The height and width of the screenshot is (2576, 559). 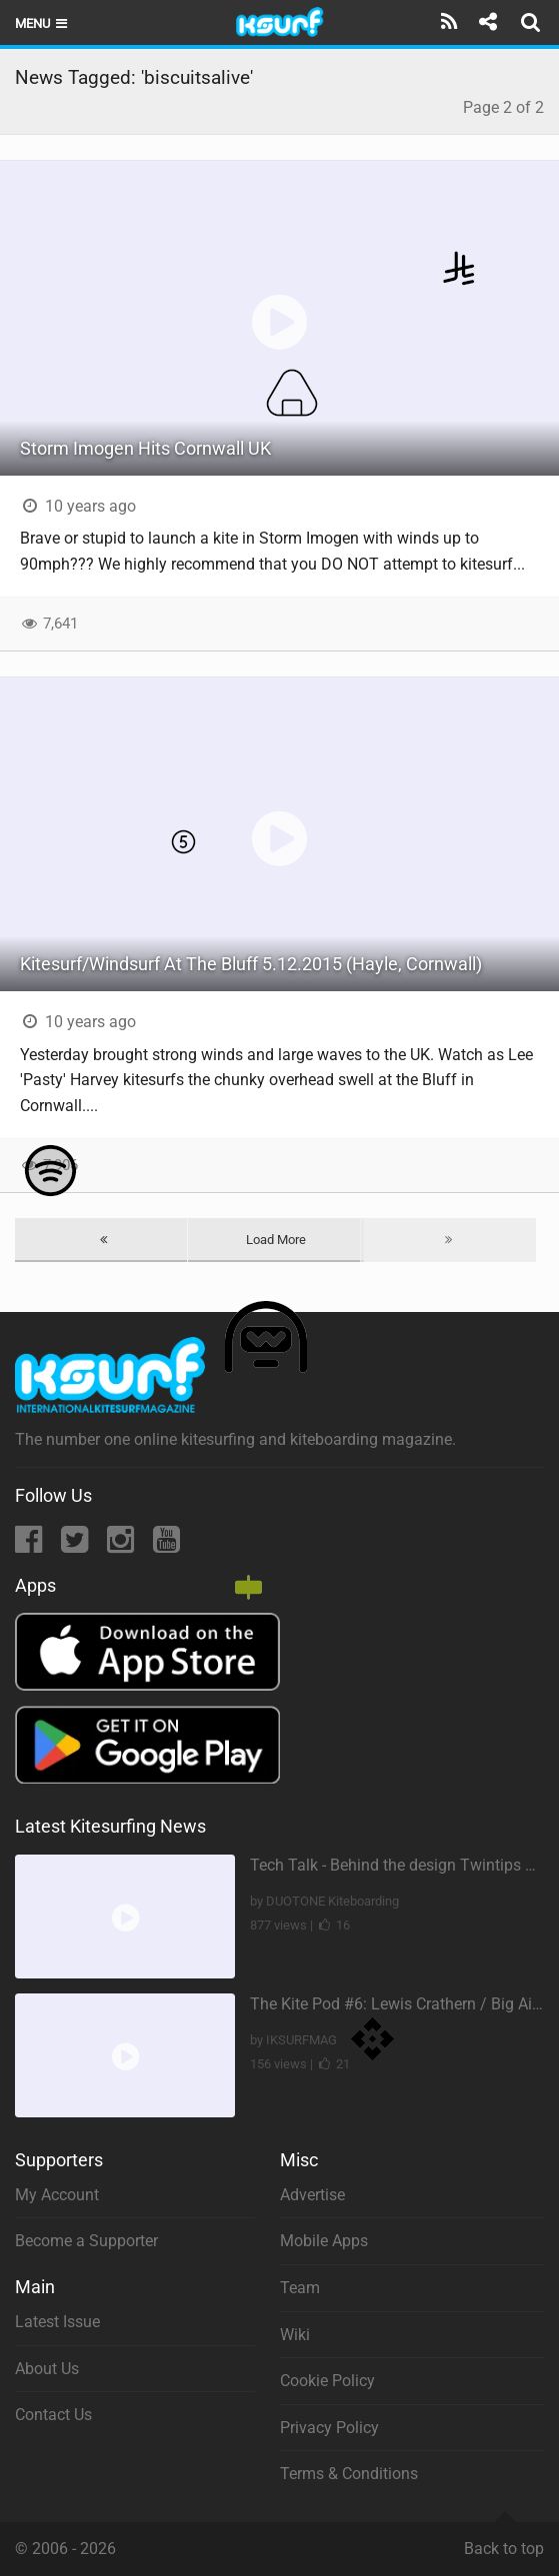 I want to click on access API settings or configuration, so click(x=372, y=2038).